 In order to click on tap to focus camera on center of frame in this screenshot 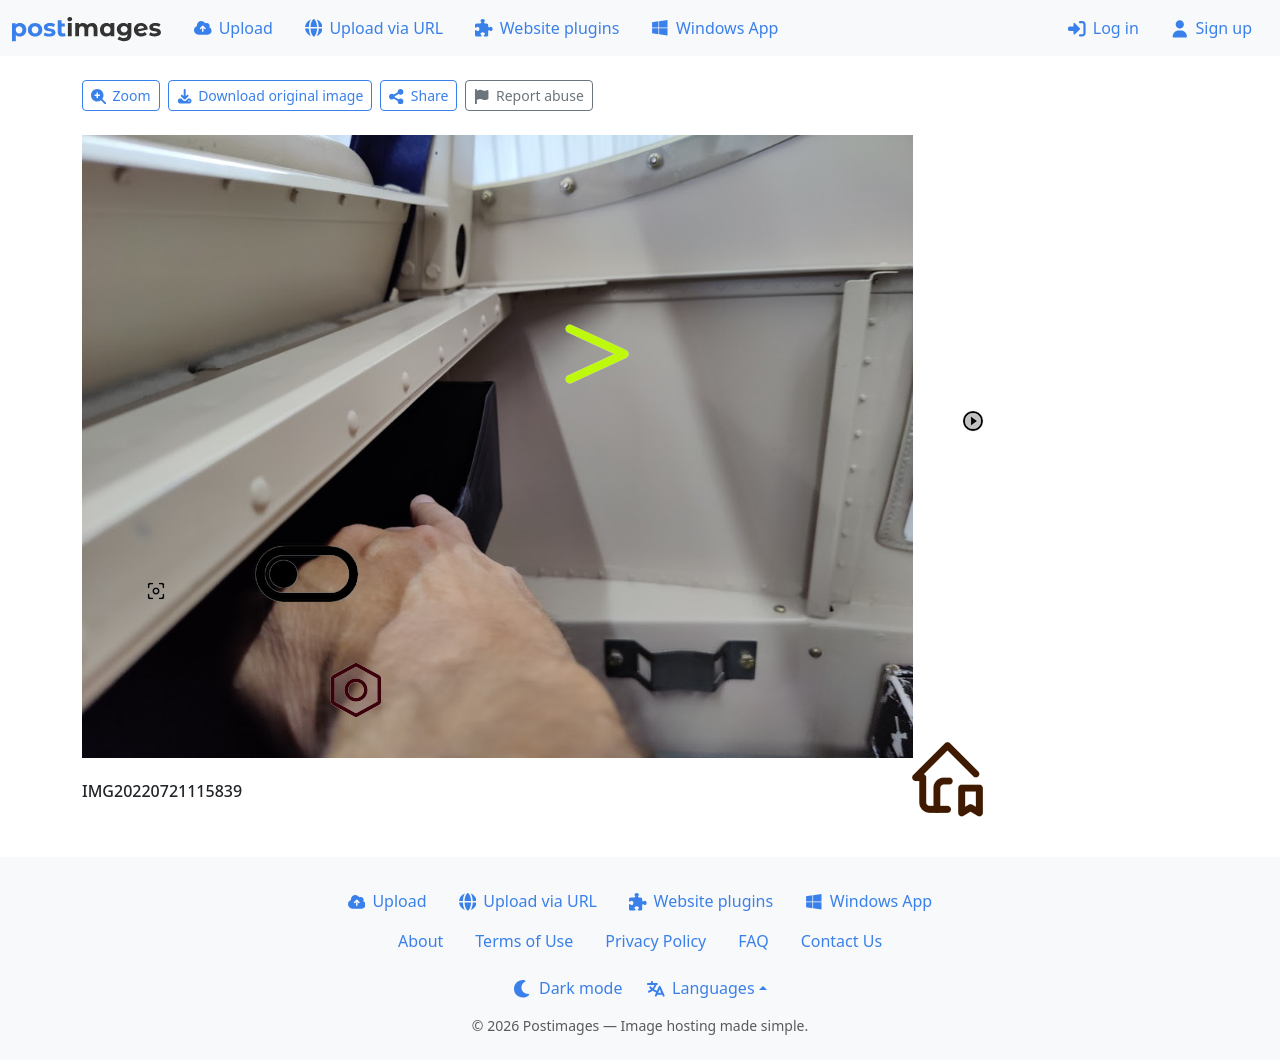, I will do `click(156, 591)`.